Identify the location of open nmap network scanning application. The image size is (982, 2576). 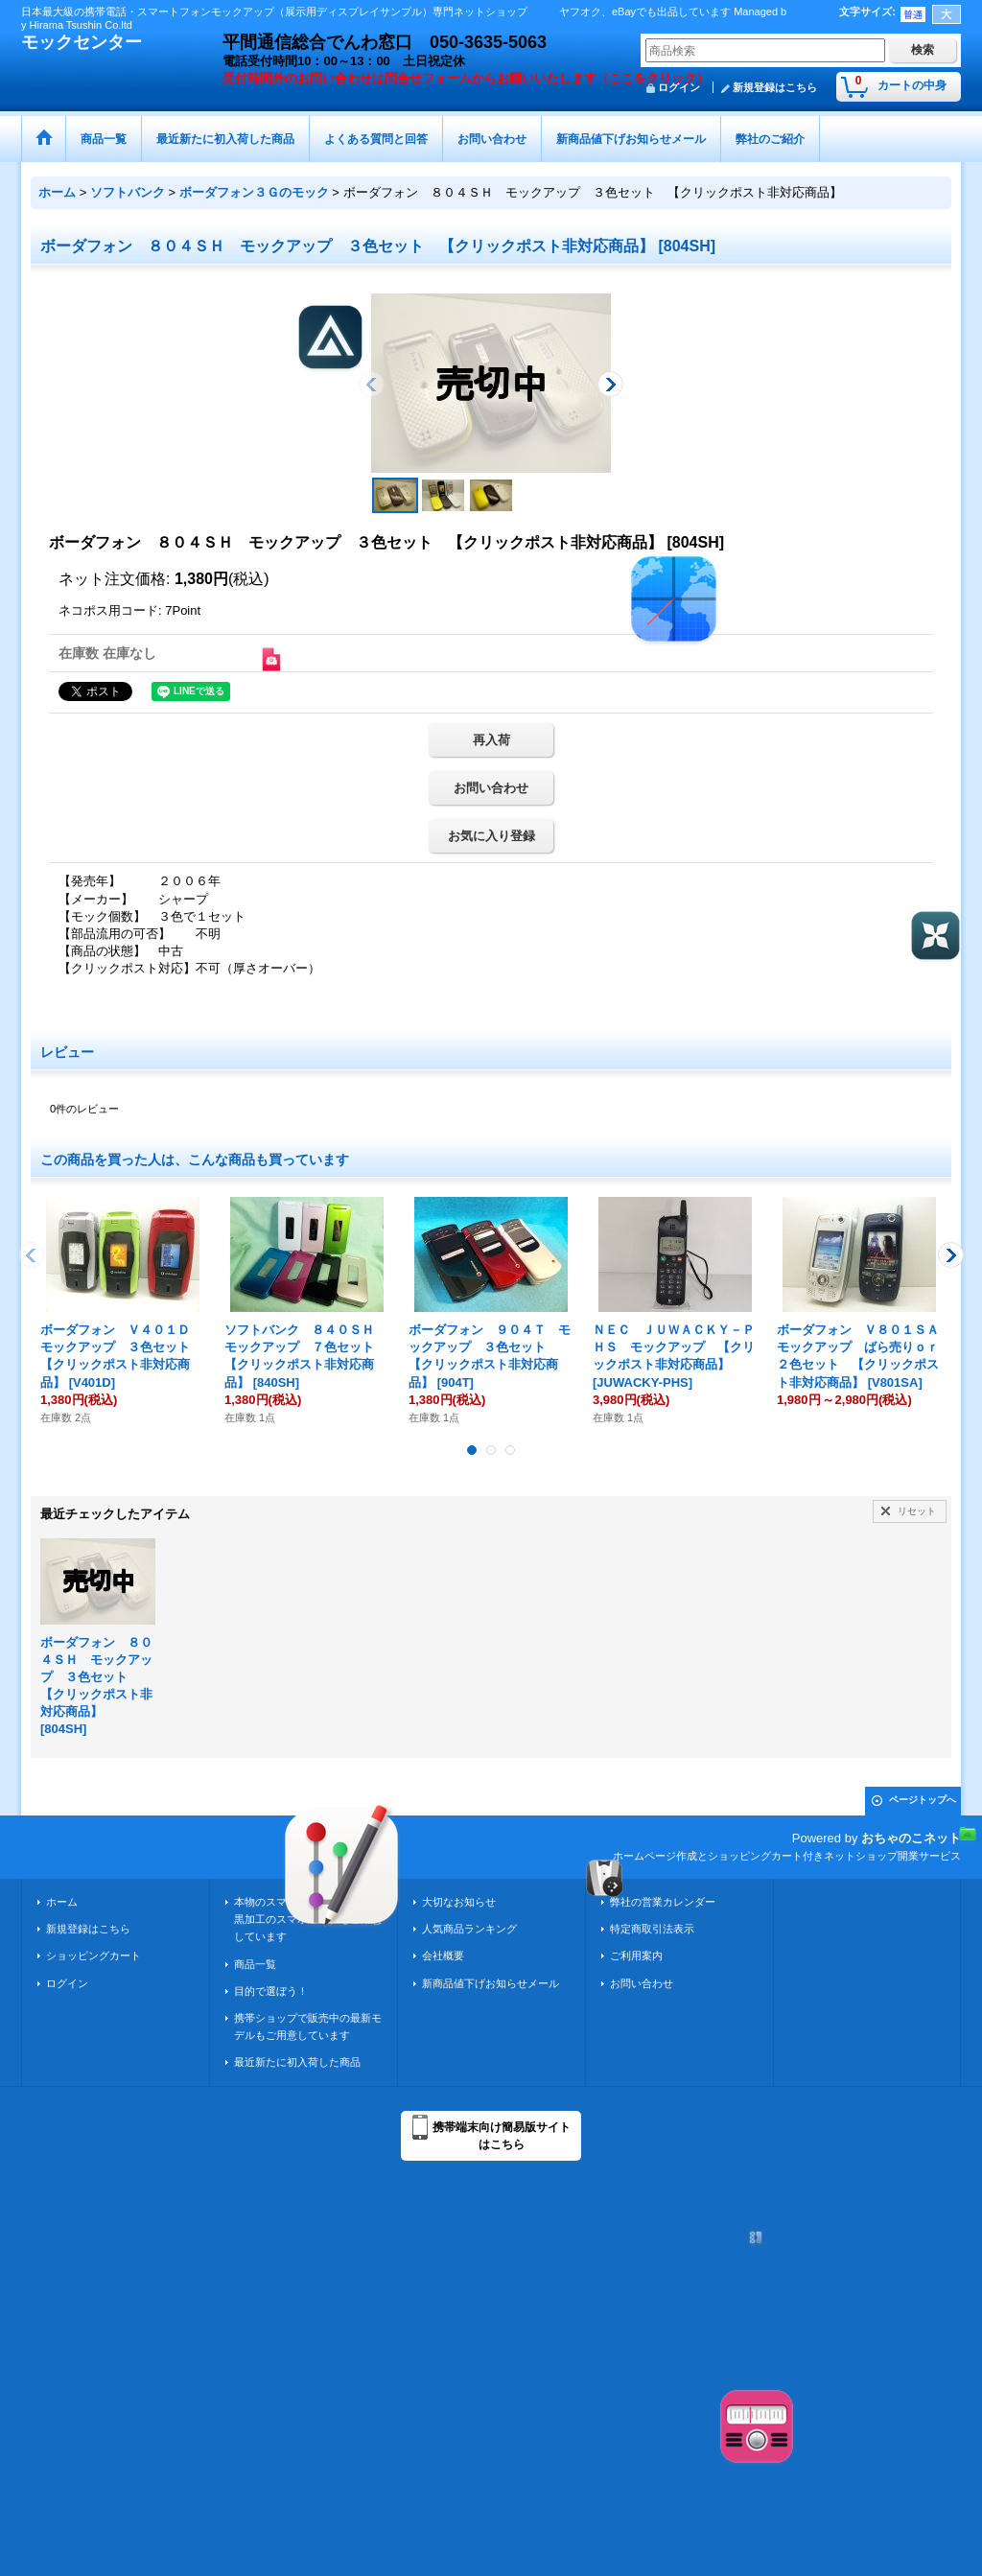
(673, 598).